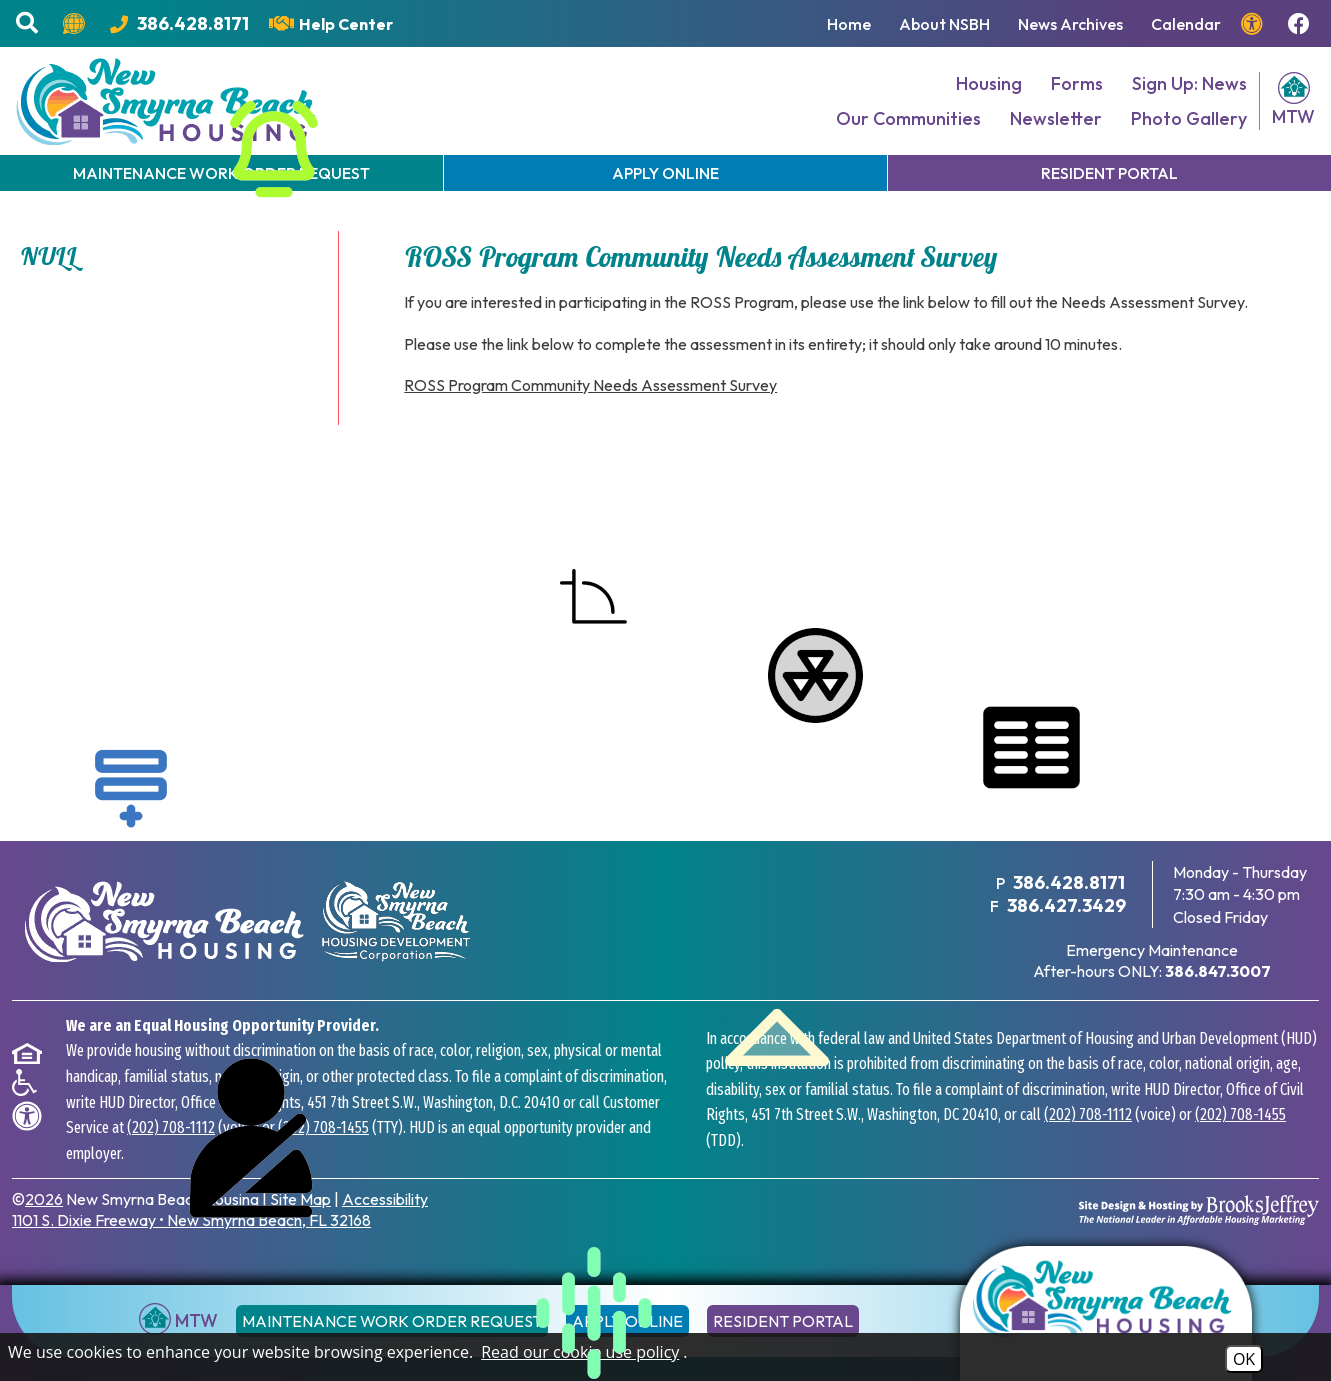  What do you see at coordinates (777, 1066) in the screenshot?
I see `scroll up or move content upward` at bounding box center [777, 1066].